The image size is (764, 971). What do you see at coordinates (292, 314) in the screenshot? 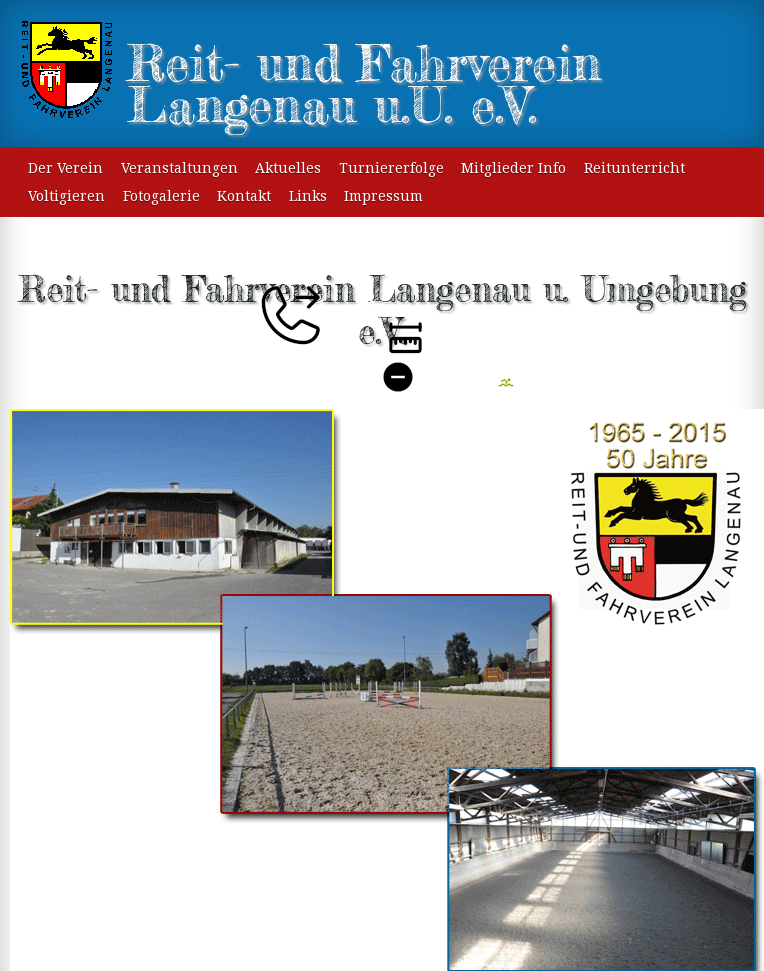
I see `transfer an active call` at bounding box center [292, 314].